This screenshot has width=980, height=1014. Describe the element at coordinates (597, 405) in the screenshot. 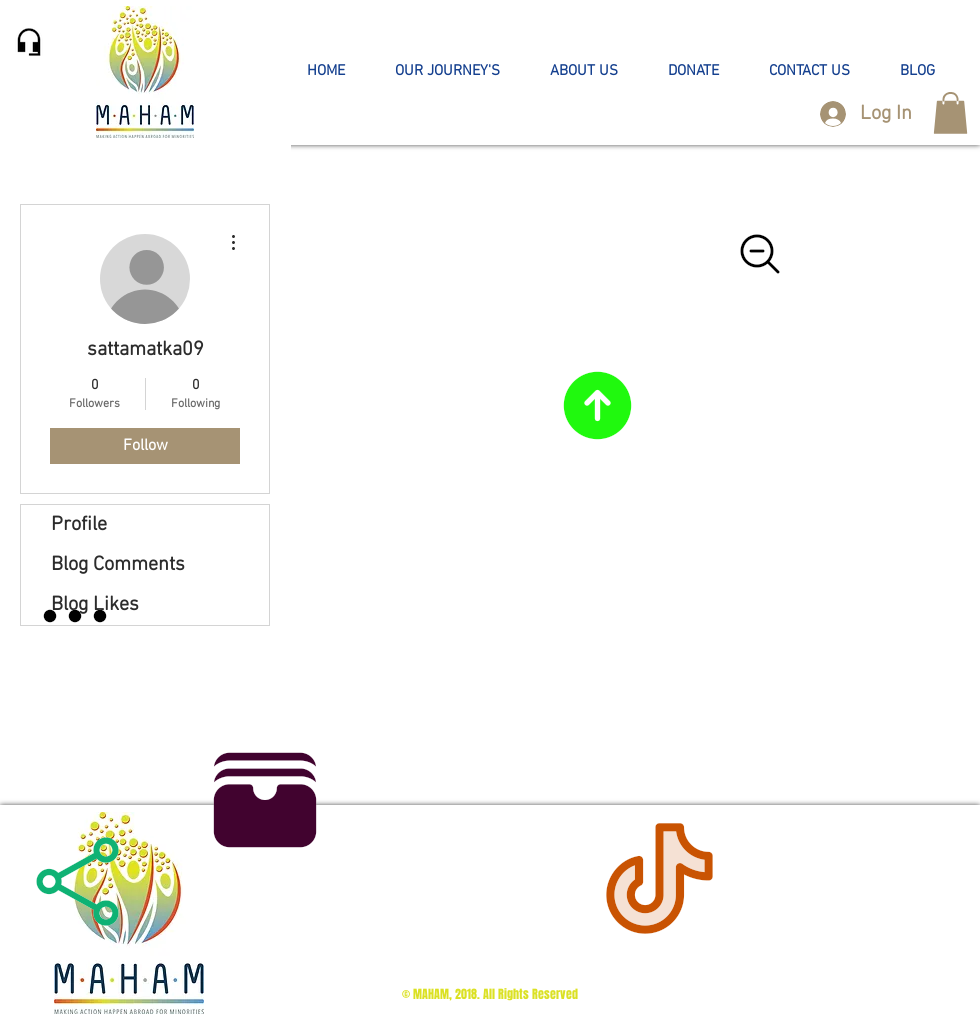

I see `upload a file or content` at that location.